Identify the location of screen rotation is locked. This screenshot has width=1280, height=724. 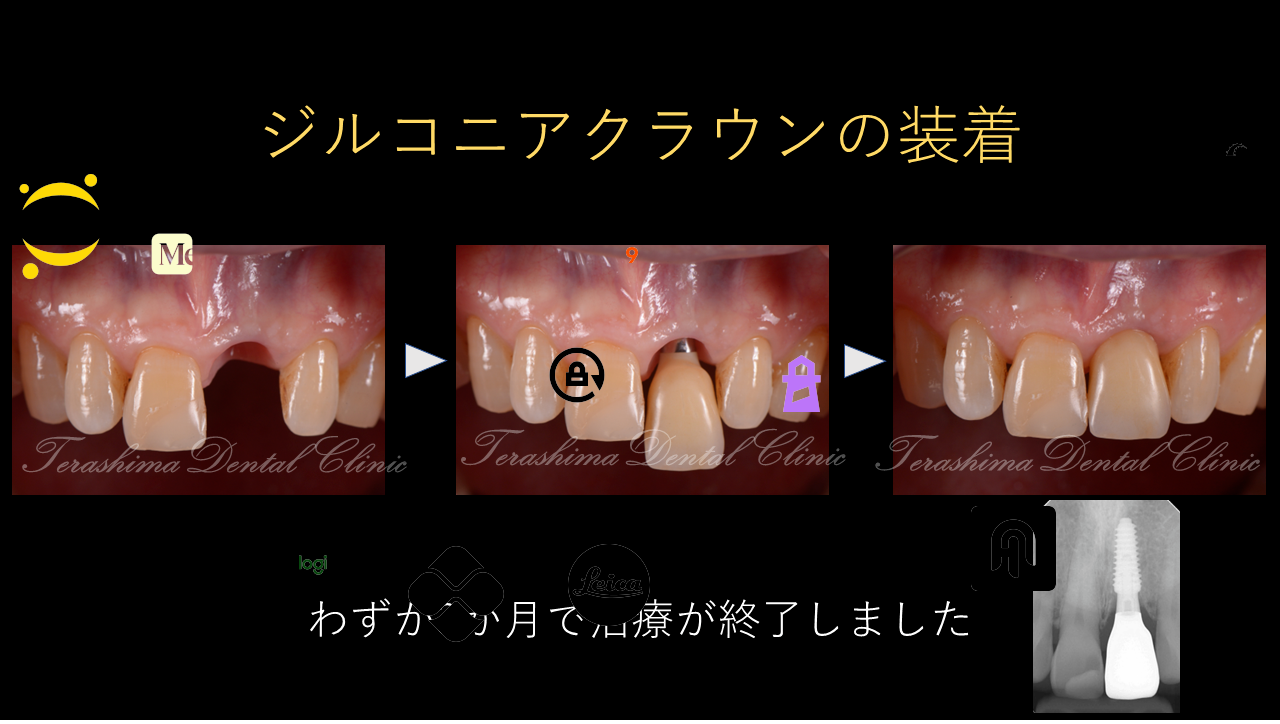
(577, 375).